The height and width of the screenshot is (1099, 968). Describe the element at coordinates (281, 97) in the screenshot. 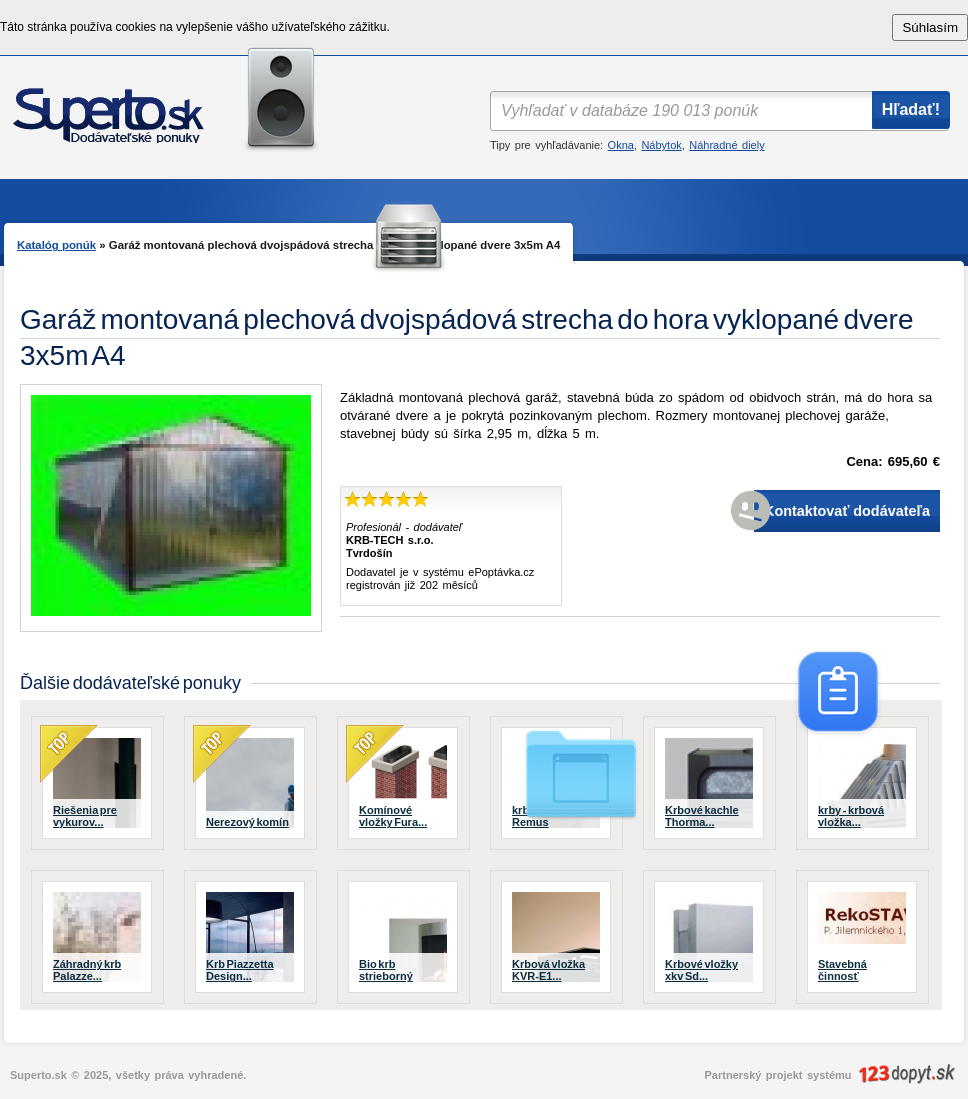

I see `access sound or audio settings` at that location.